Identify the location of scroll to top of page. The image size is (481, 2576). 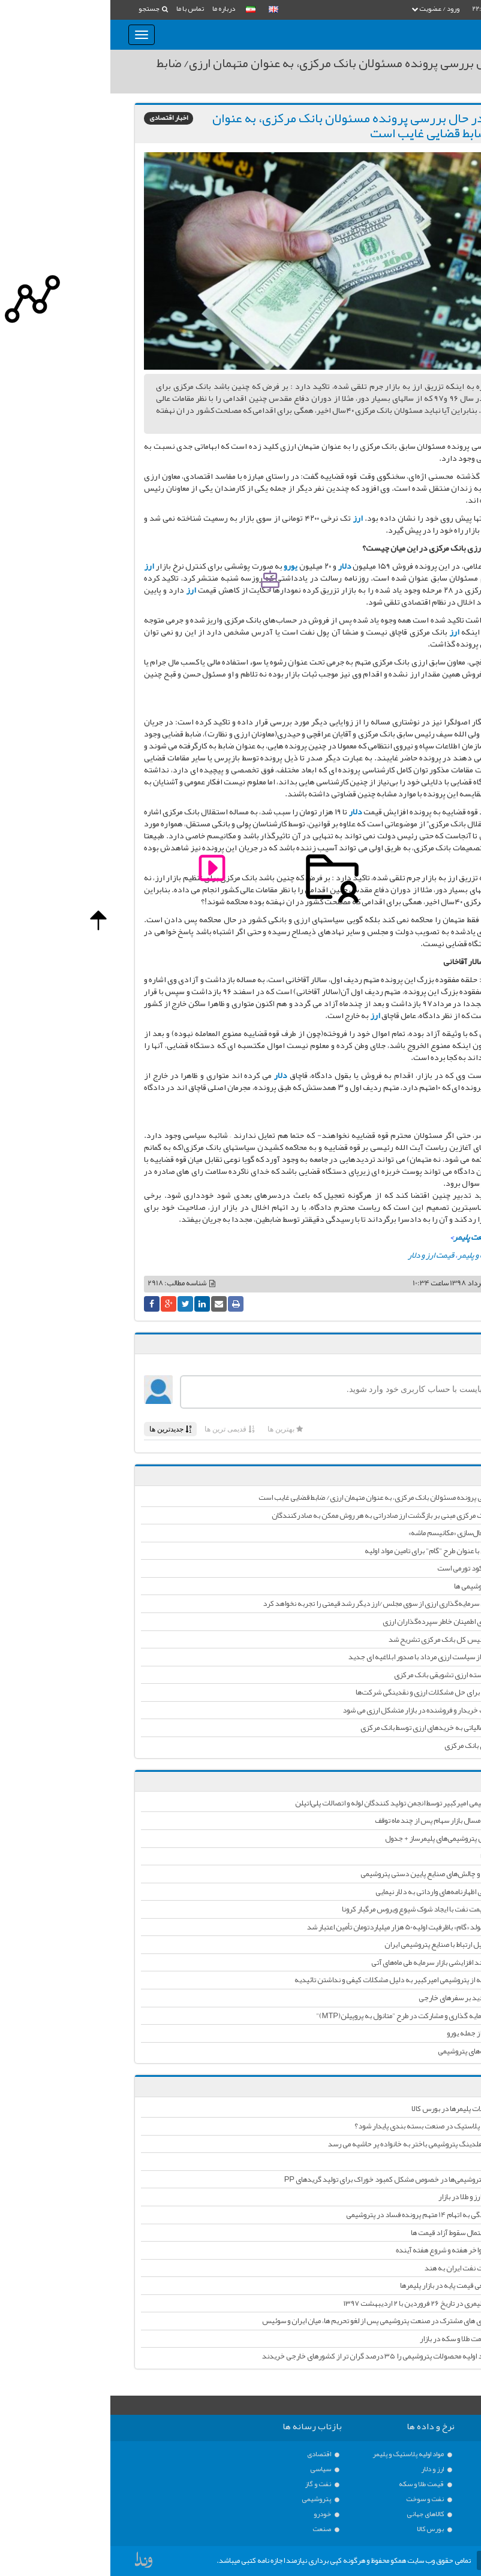
(98, 920).